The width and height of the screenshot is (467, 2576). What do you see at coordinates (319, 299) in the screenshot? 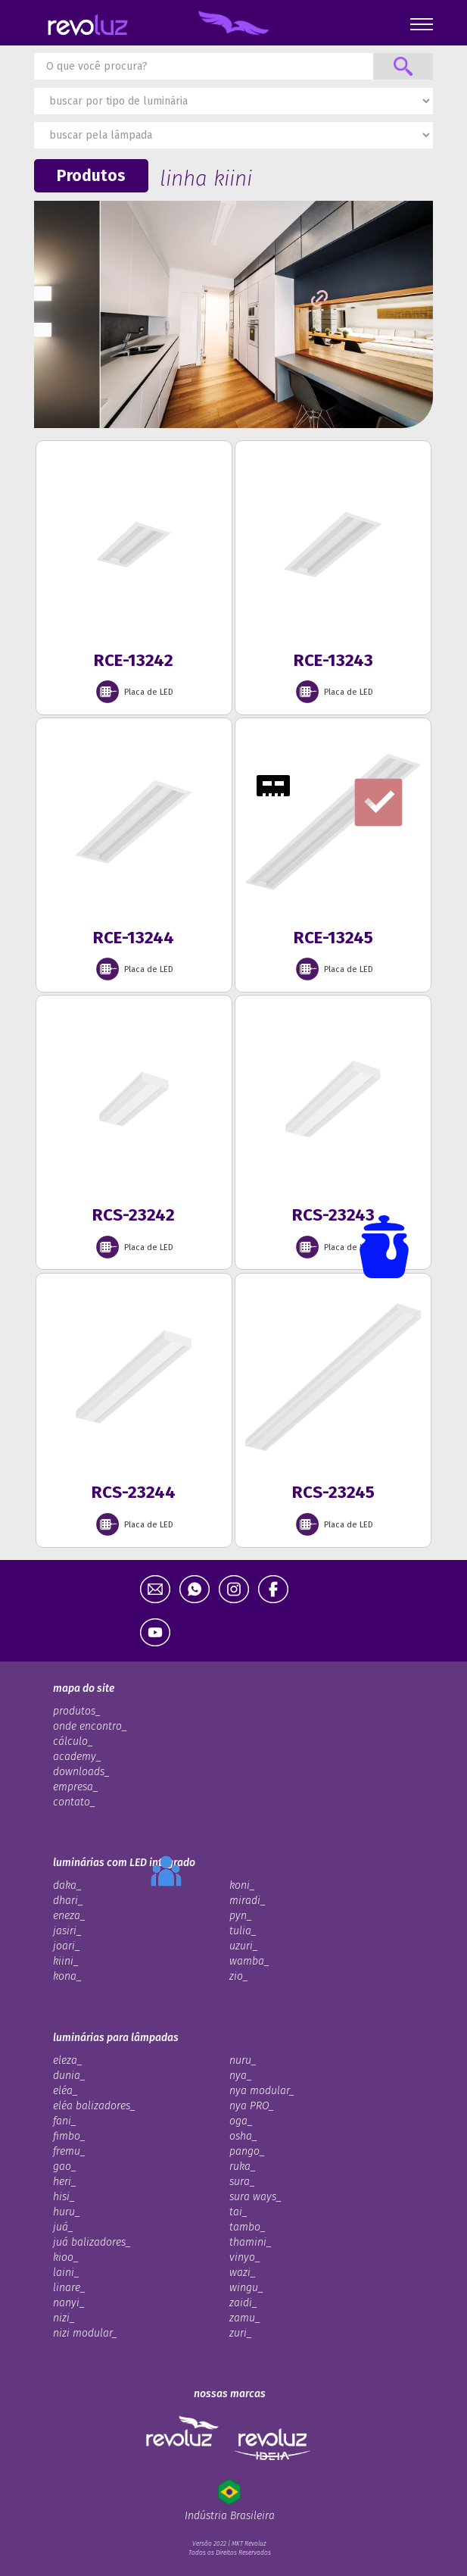
I see `insert or add a hyperlink` at bounding box center [319, 299].